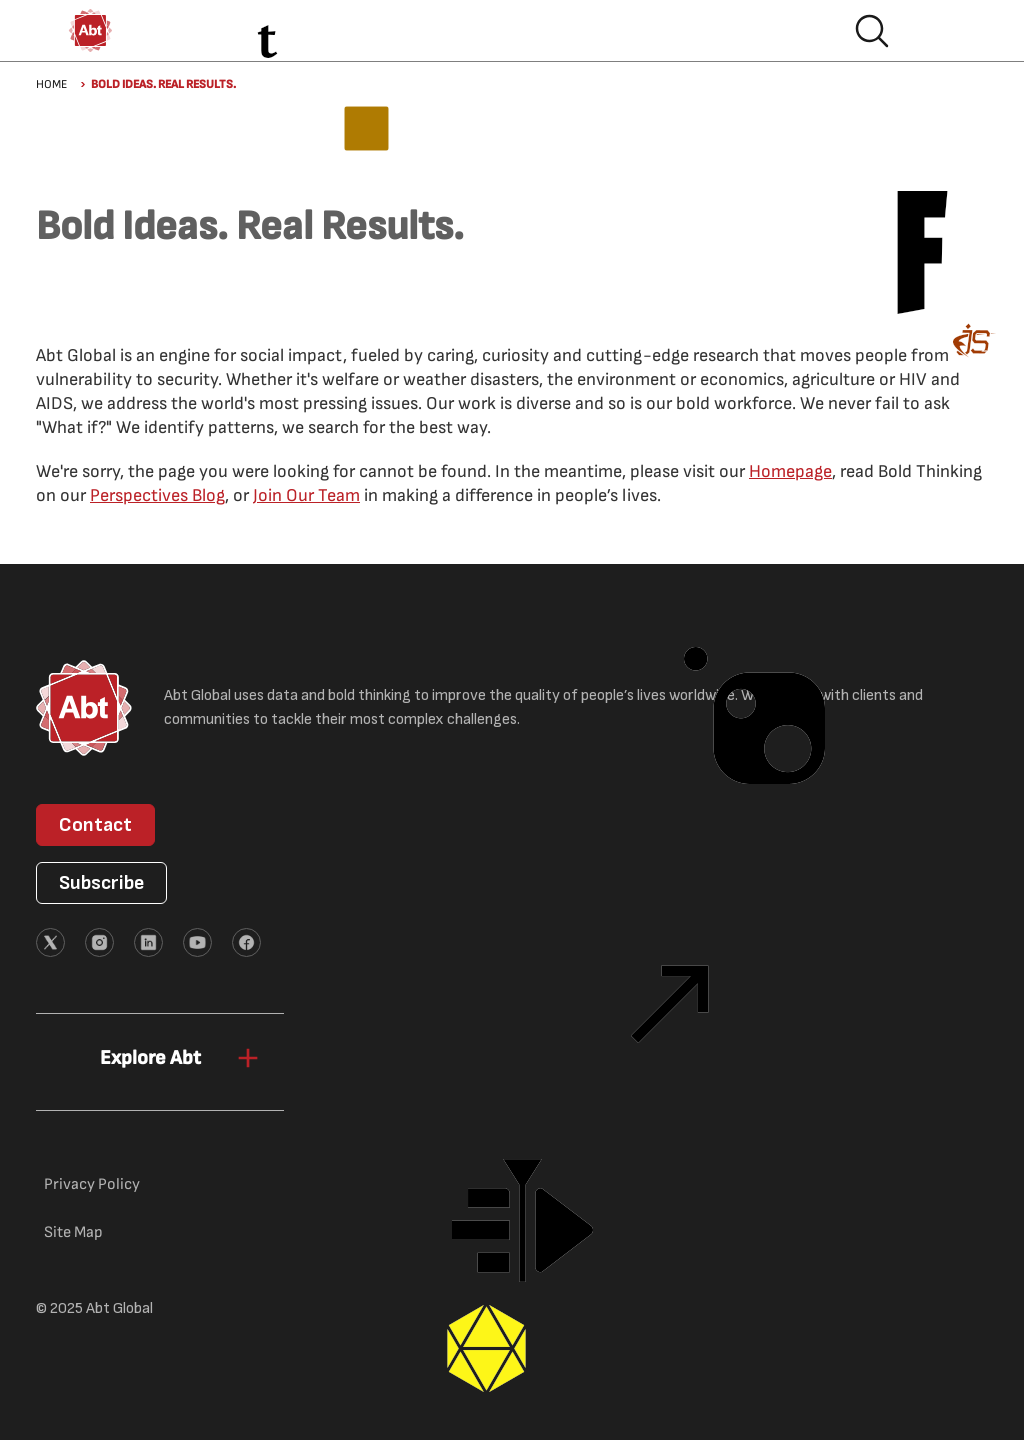  I want to click on open link in new tab or external window, so click(671, 1002).